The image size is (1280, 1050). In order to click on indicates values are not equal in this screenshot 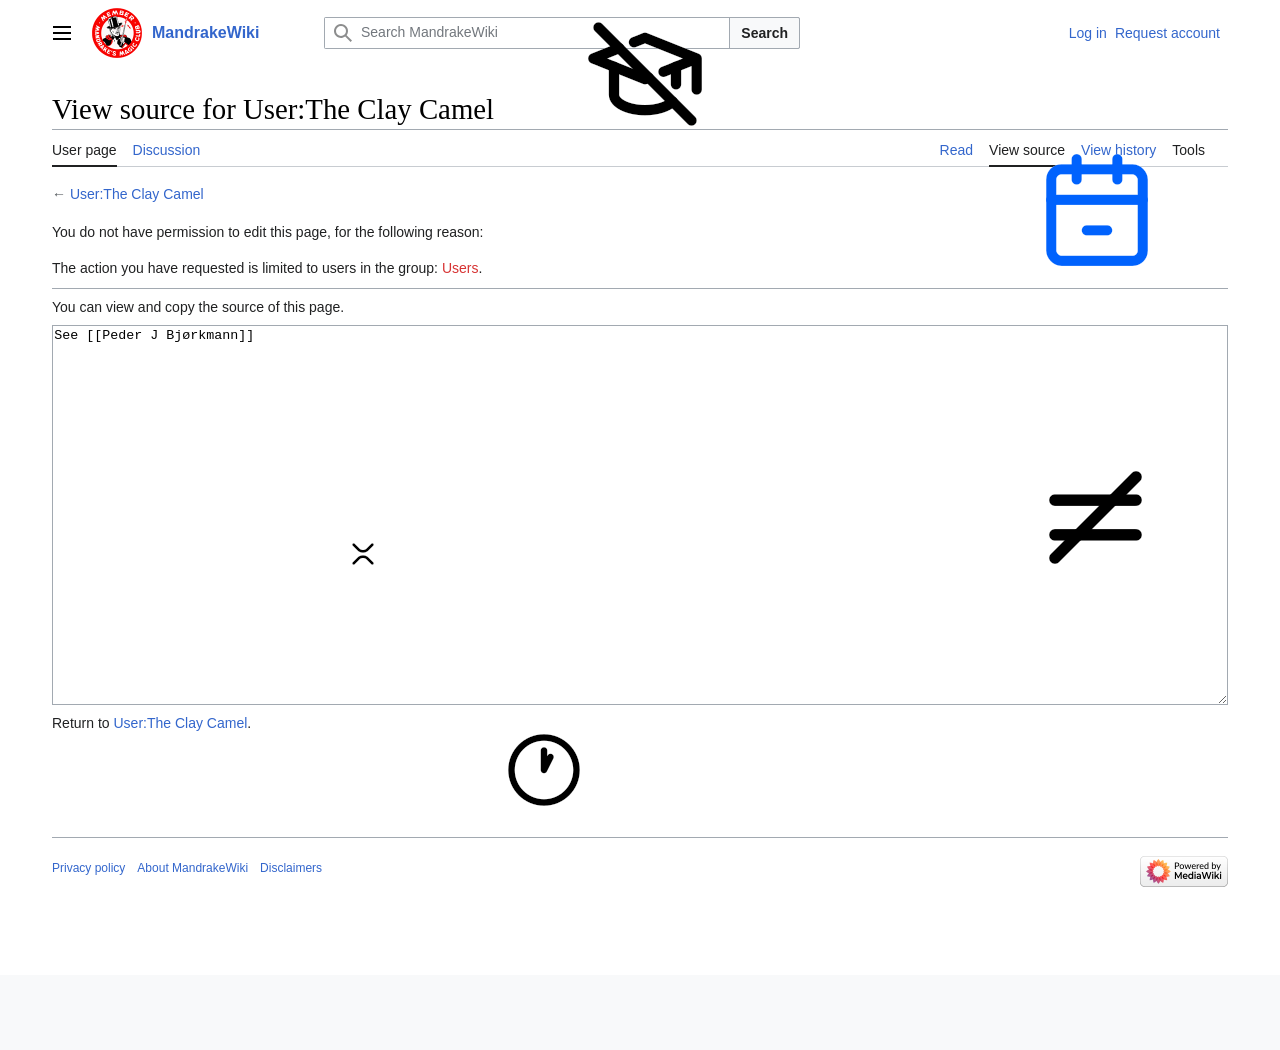, I will do `click(1095, 517)`.